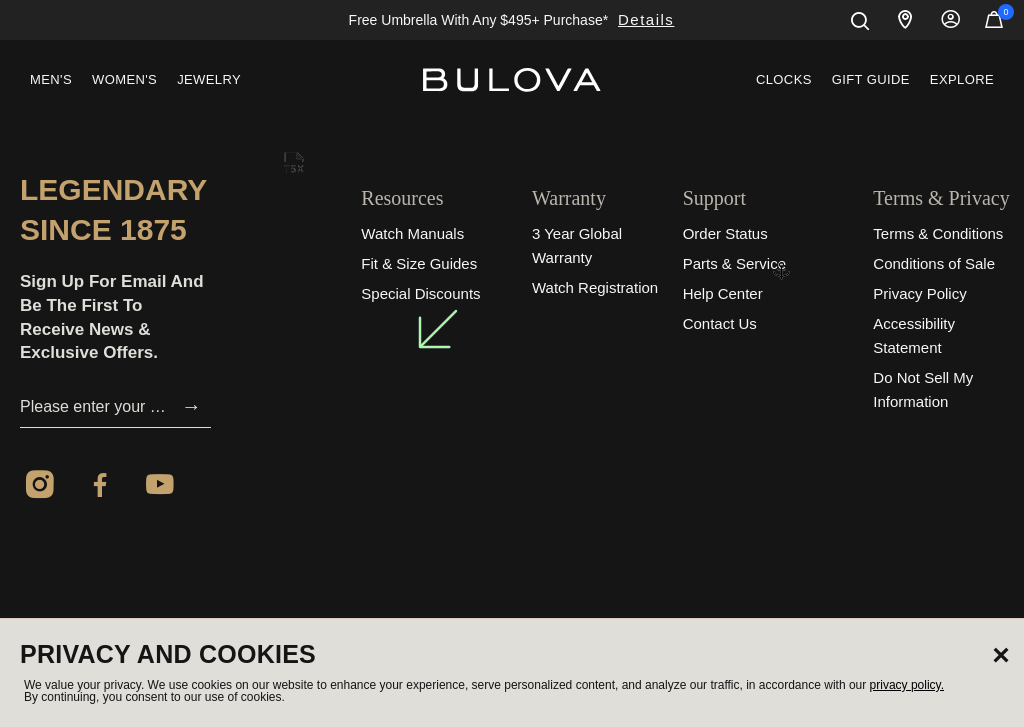  What do you see at coordinates (294, 163) in the screenshot?
I see `open a typescript react component file` at bounding box center [294, 163].